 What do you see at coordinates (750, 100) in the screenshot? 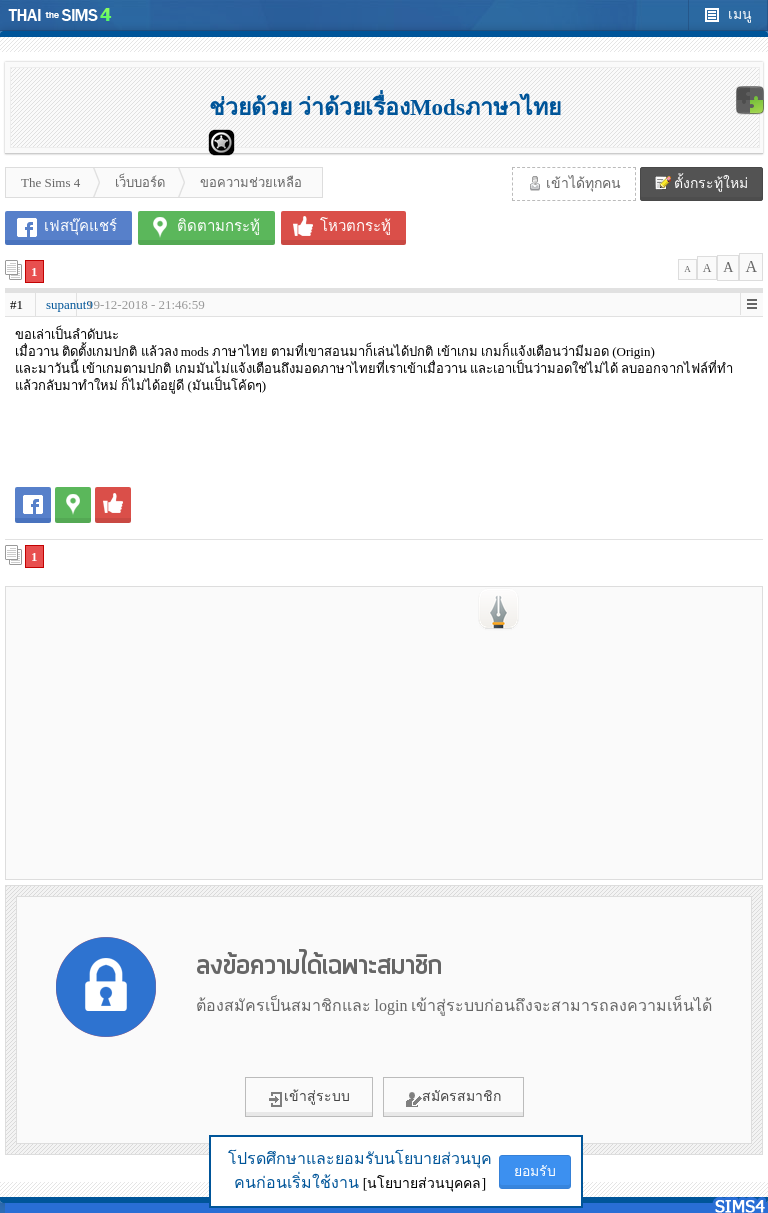
I see `open extension manager app` at bounding box center [750, 100].